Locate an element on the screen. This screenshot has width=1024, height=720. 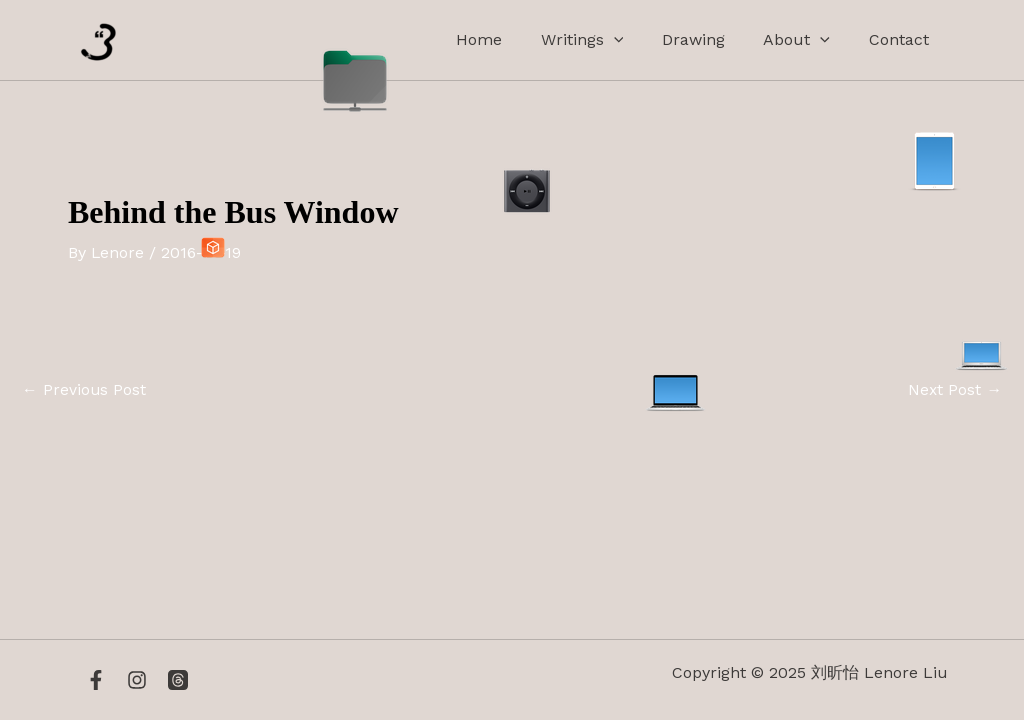
iPad with cellular connectivity is located at coordinates (934, 161).